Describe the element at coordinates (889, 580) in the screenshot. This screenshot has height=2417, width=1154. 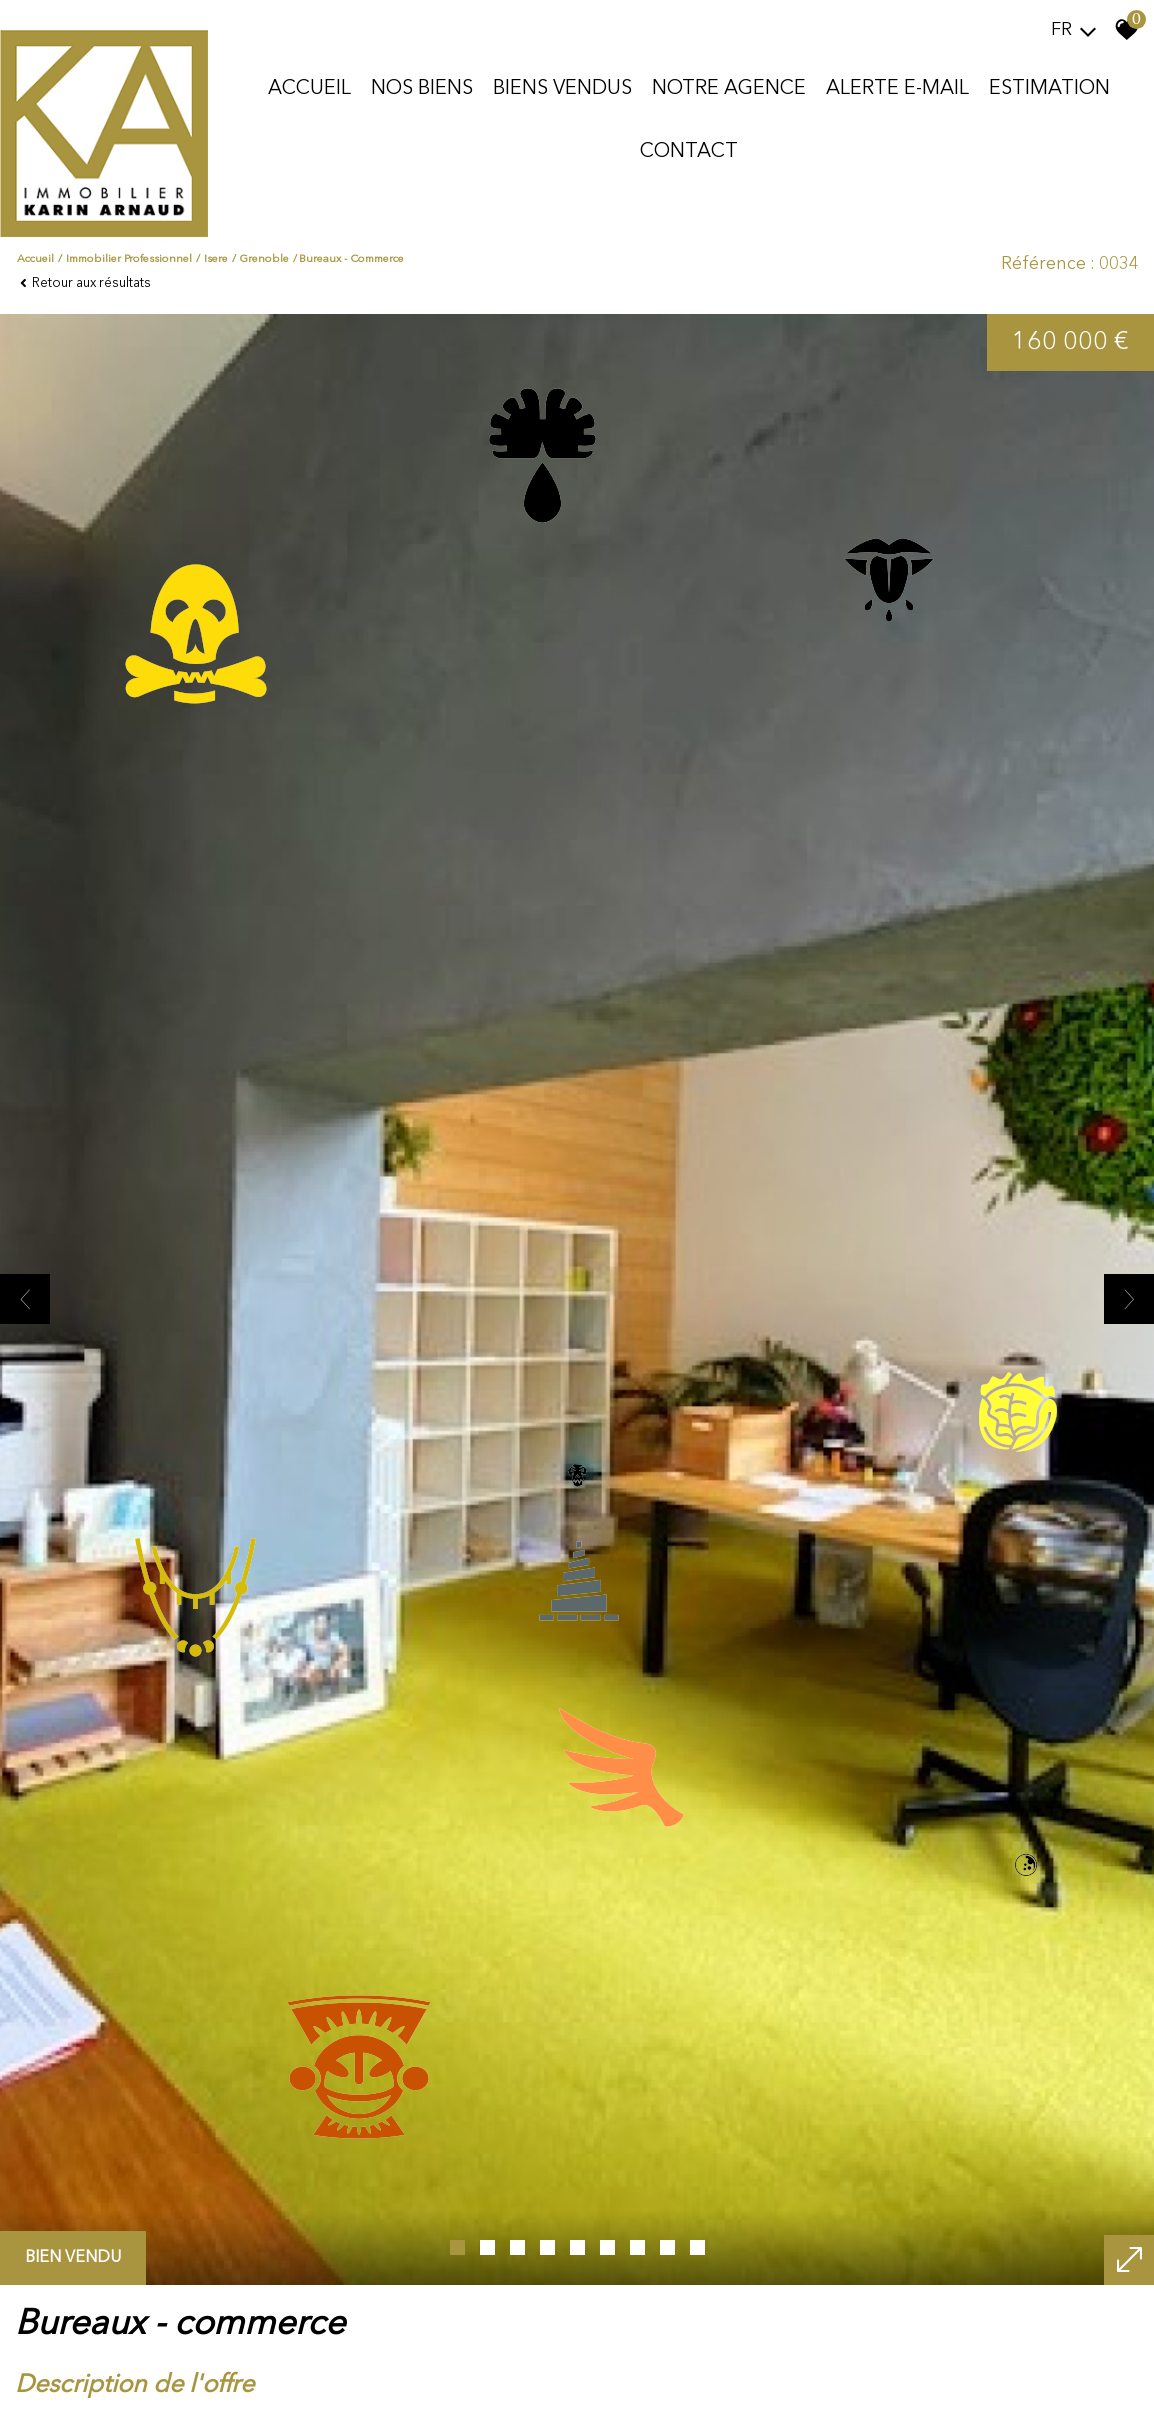
I see `select tongue or taste-related action in a game` at that location.